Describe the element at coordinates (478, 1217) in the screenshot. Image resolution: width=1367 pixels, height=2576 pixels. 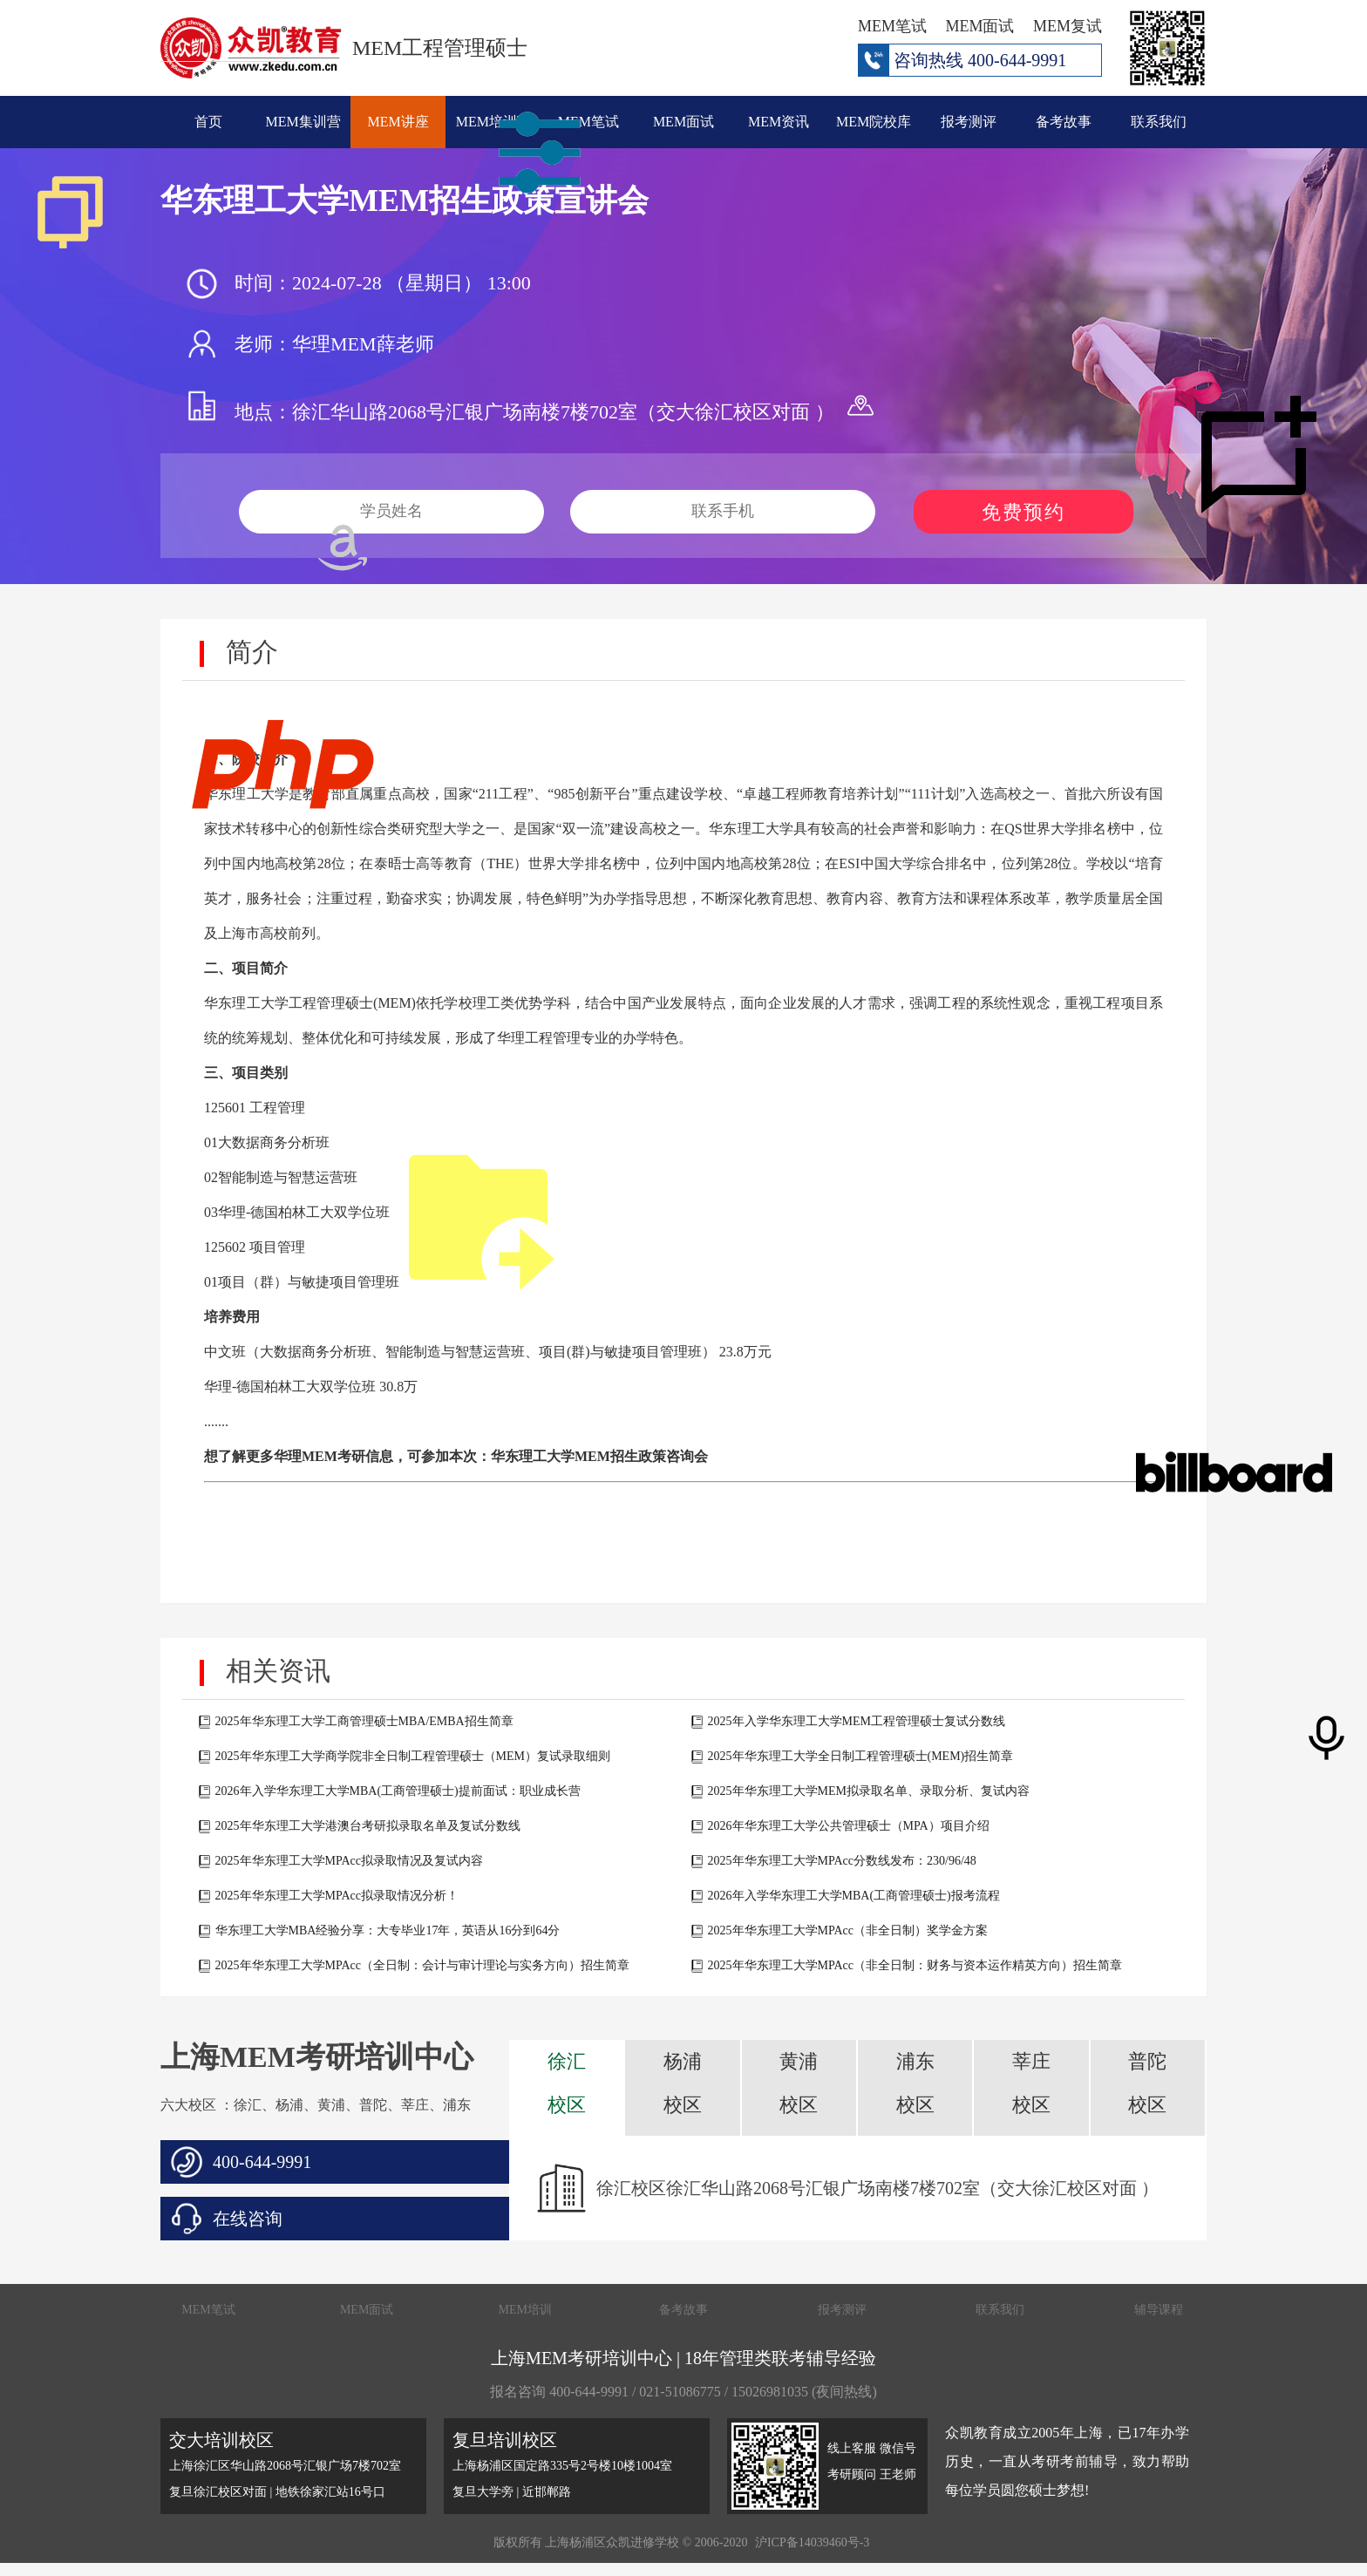
I see `access shared folder` at that location.